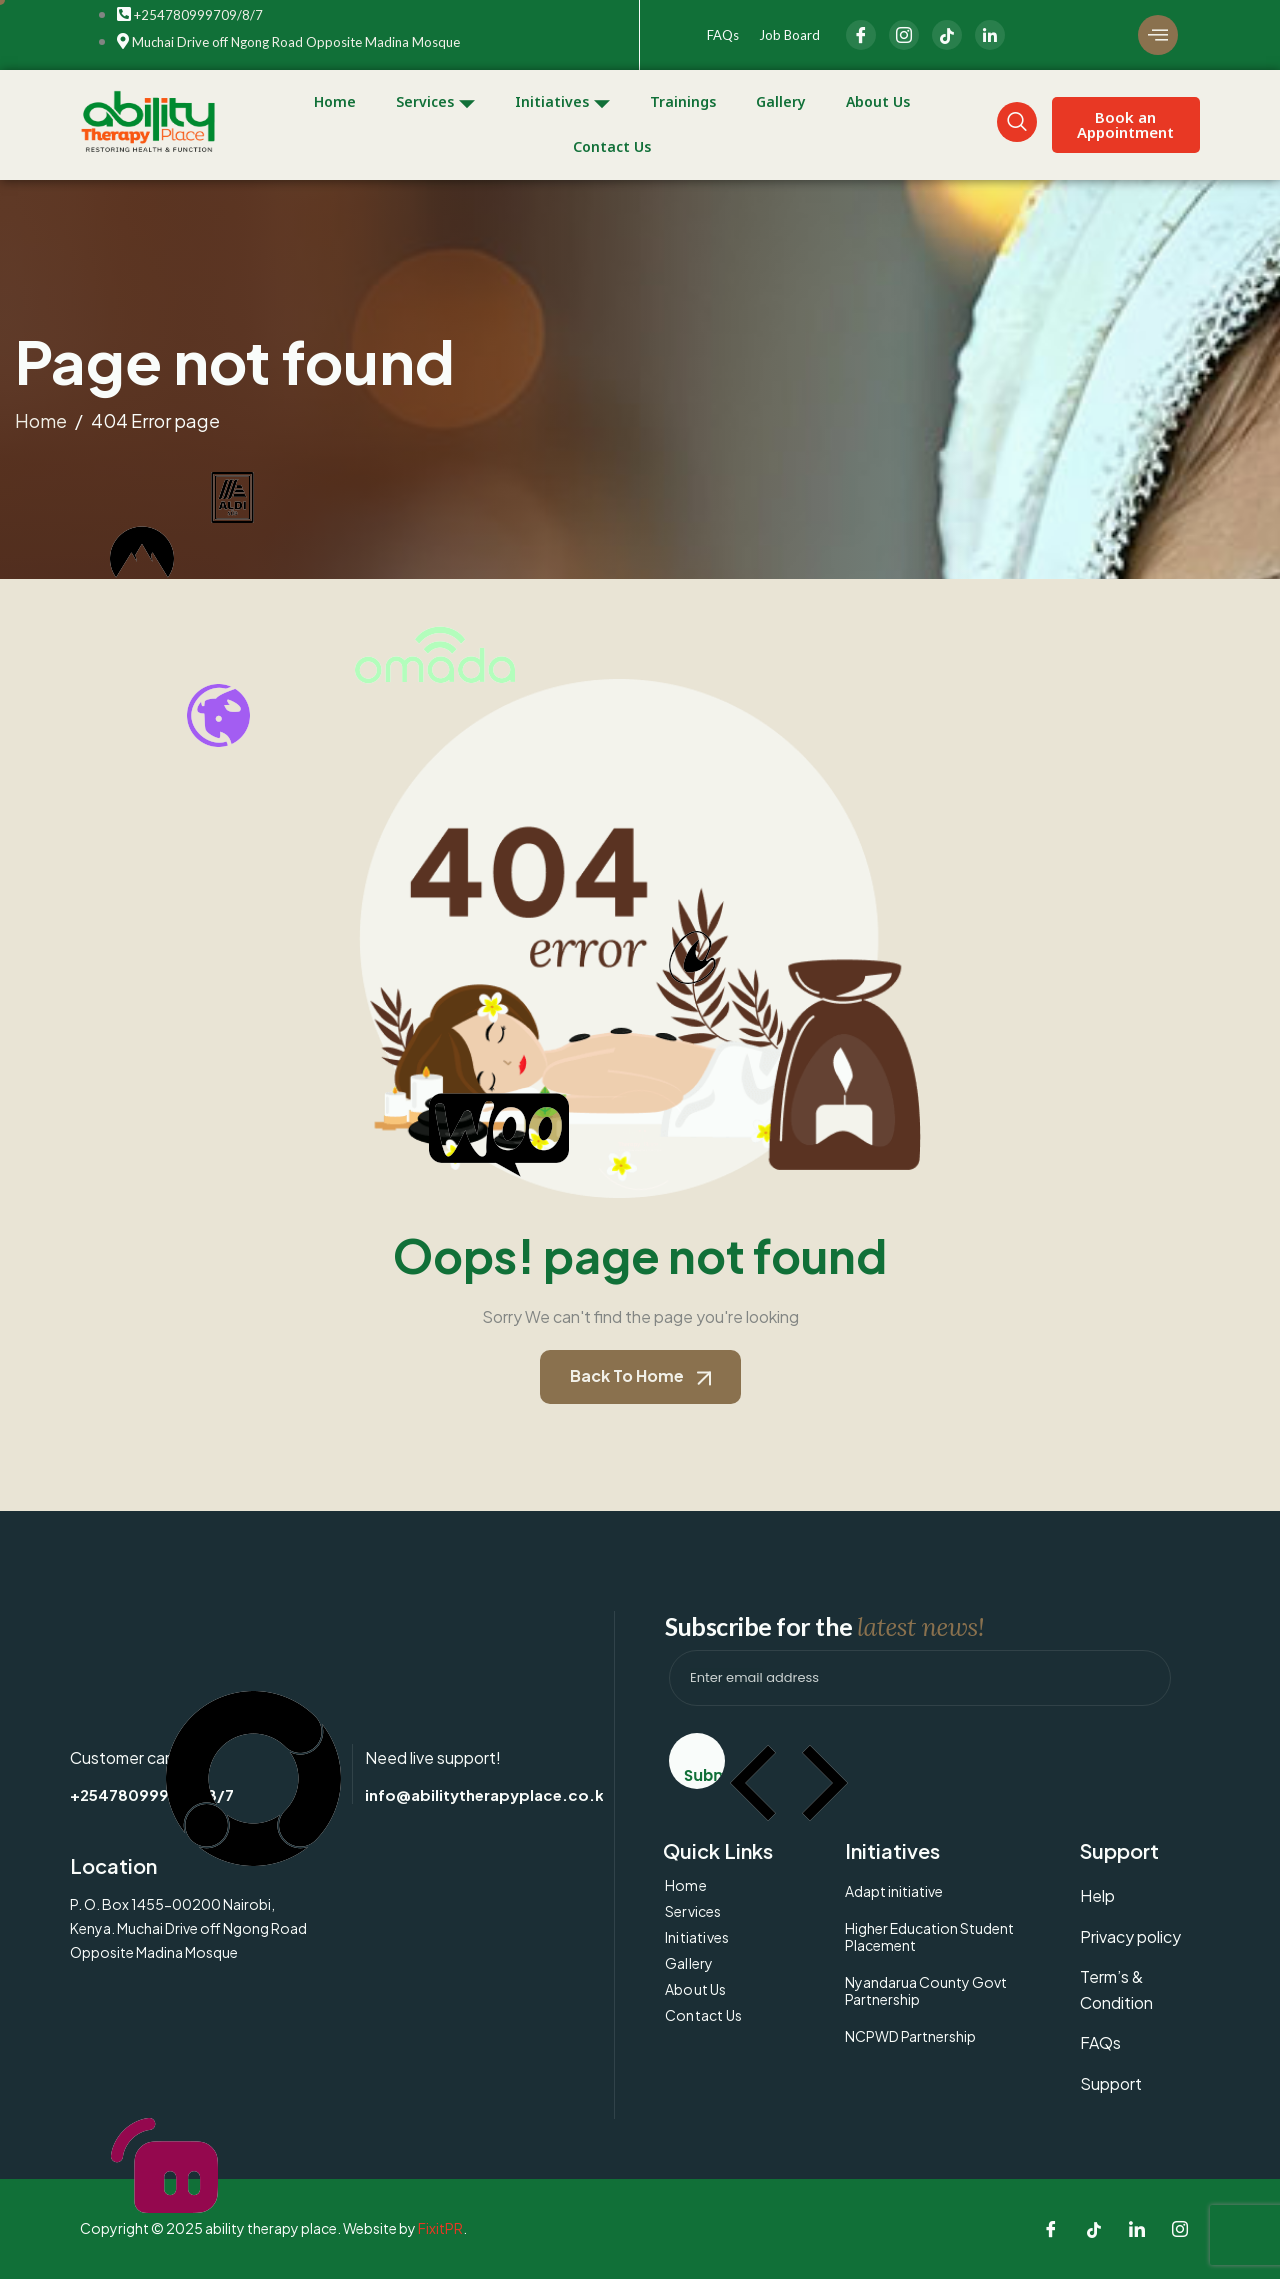 The image size is (1280, 2279). What do you see at coordinates (499, 1135) in the screenshot?
I see `WooCommerce logo - access your online store dashboard` at bounding box center [499, 1135].